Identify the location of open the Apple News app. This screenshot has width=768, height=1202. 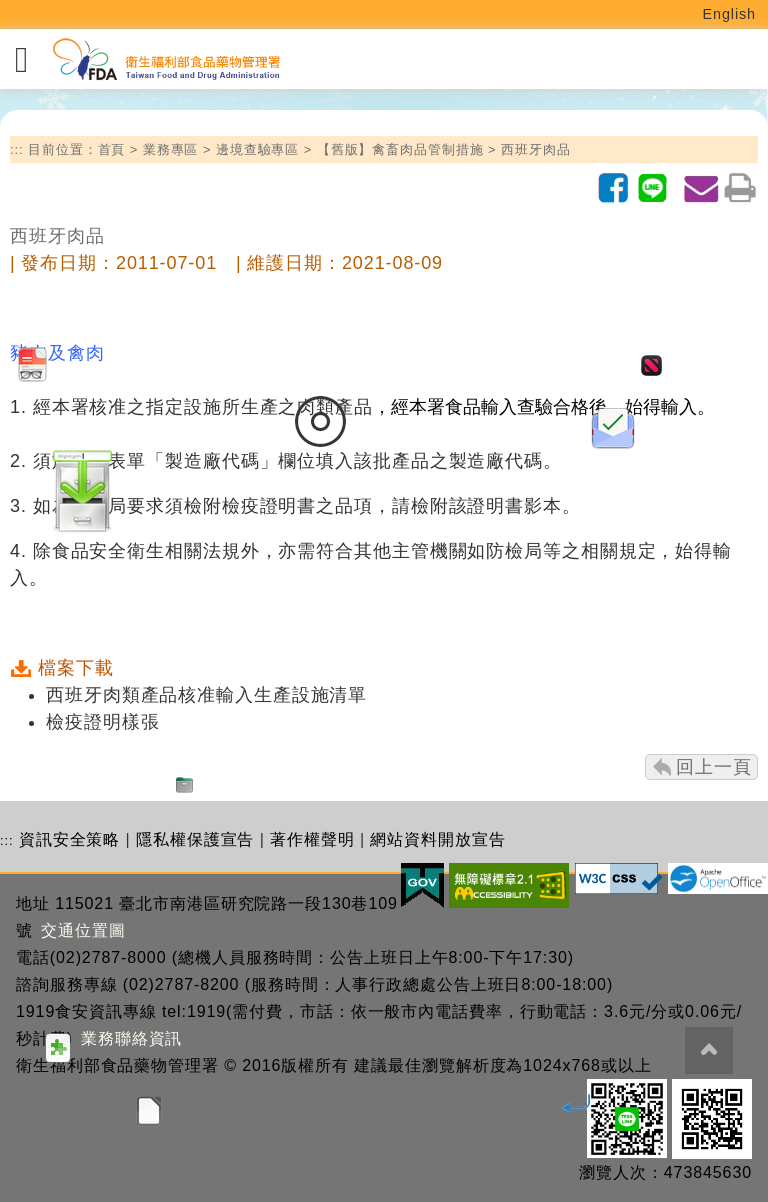
(651, 365).